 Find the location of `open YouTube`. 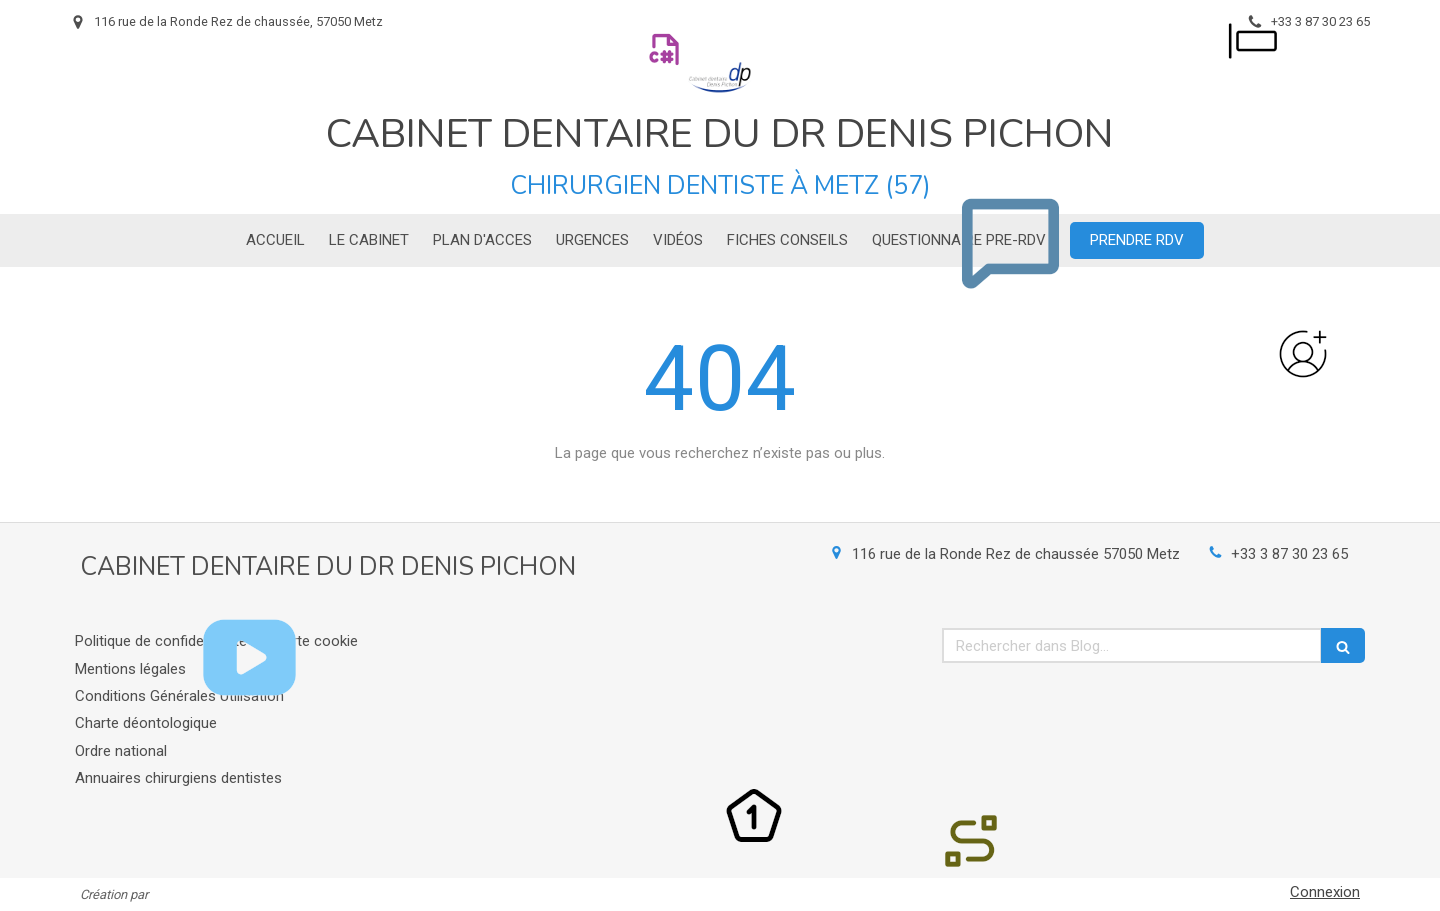

open YouTube is located at coordinates (249, 657).